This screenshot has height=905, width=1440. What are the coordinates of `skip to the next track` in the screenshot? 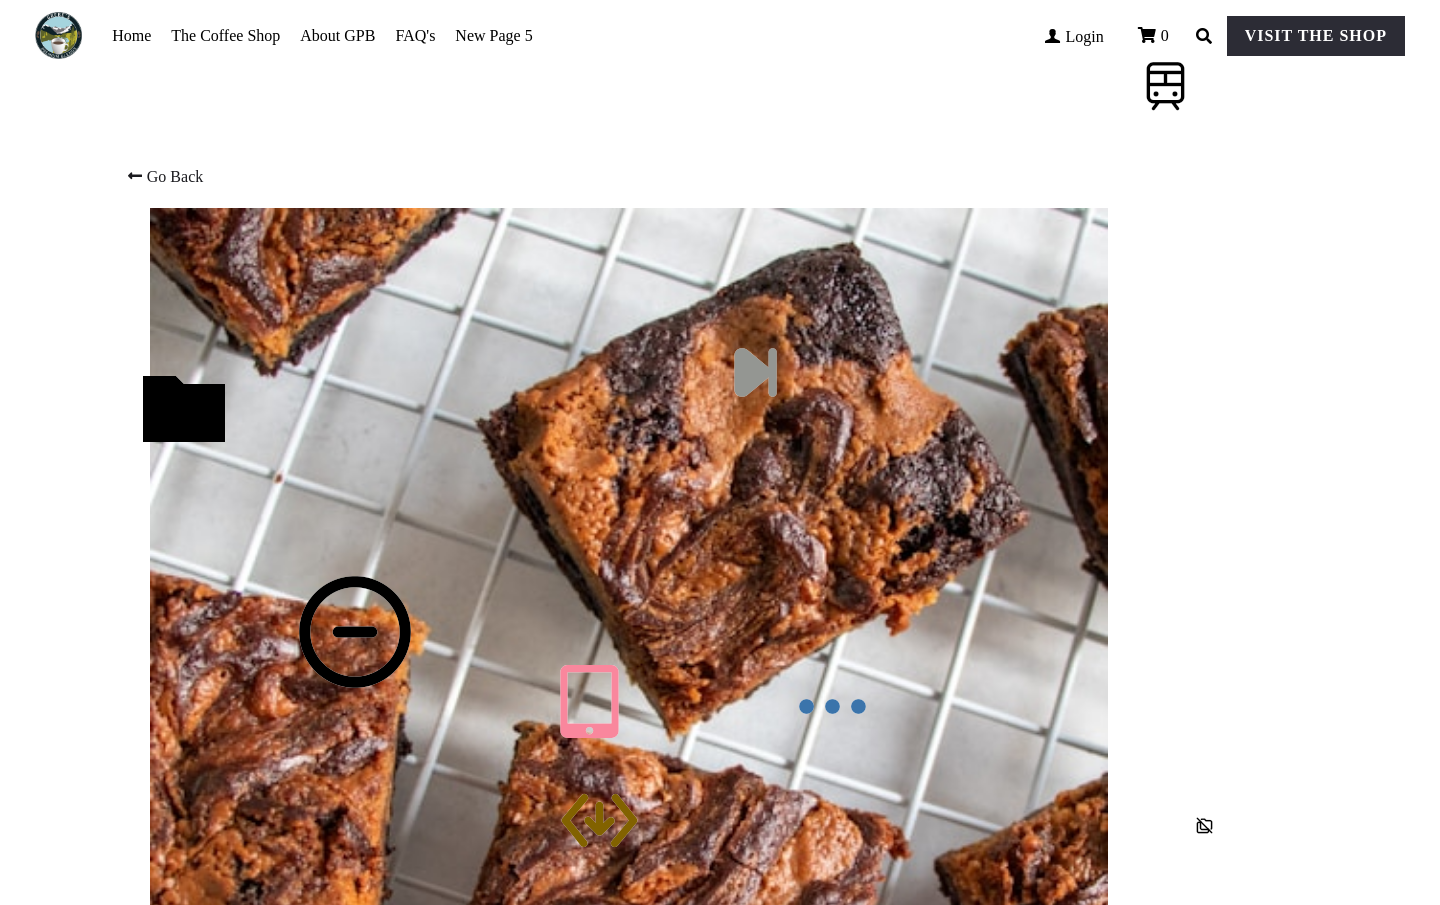 It's located at (756, 372).